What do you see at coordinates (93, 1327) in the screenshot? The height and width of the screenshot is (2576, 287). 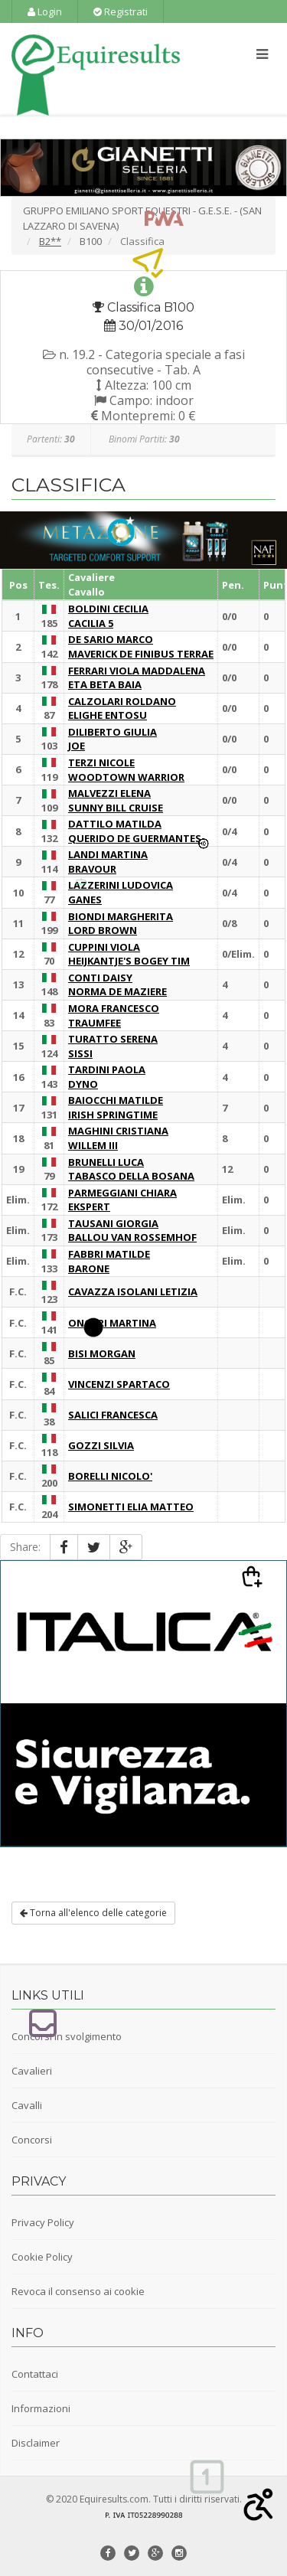 I see `indicates a filled or selected state` at bounding box center [93, 1327].